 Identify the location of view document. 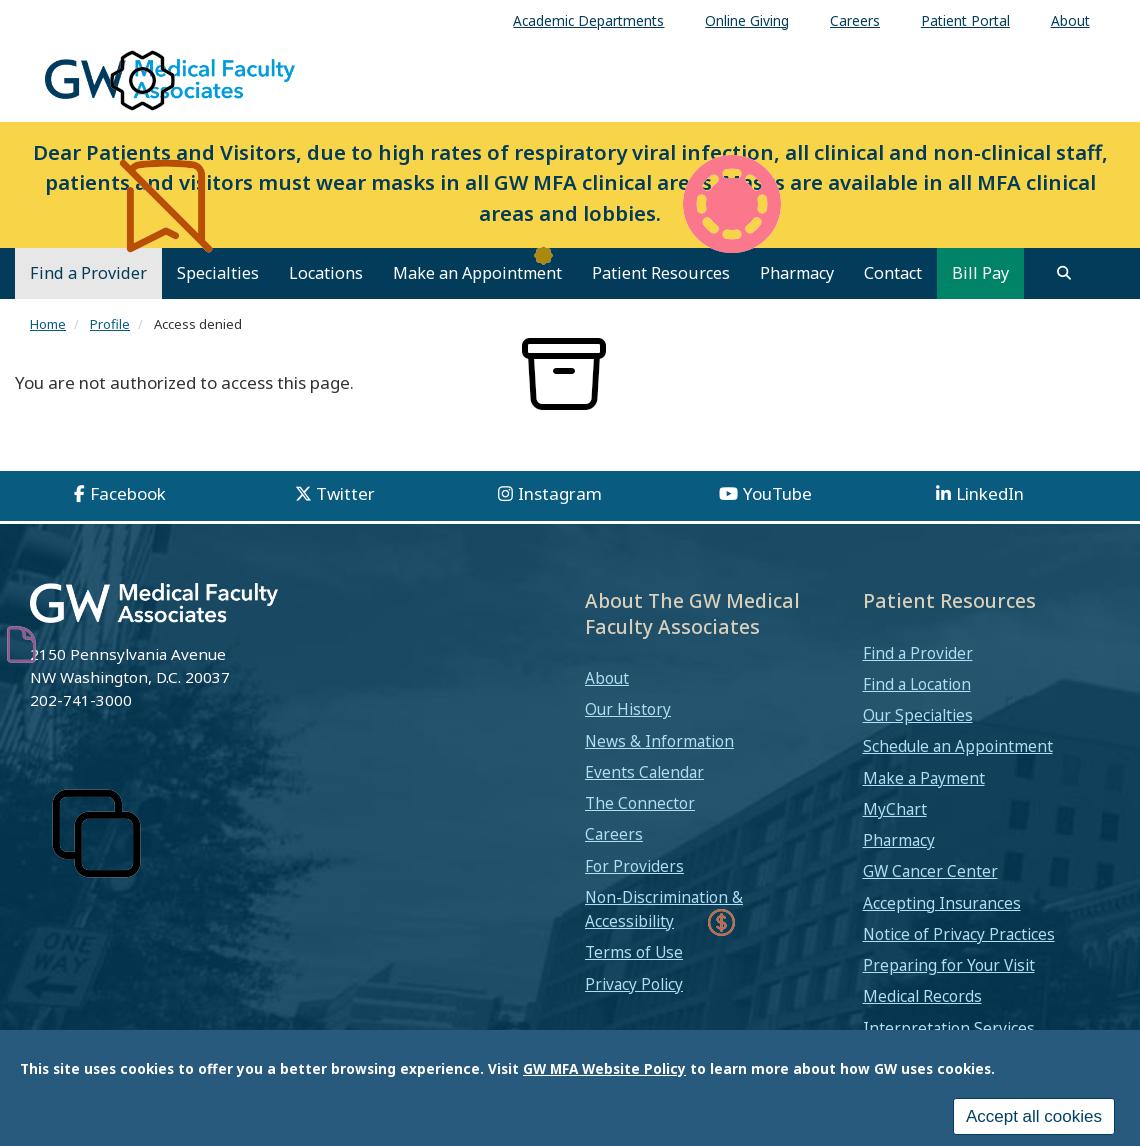
(21, 644).